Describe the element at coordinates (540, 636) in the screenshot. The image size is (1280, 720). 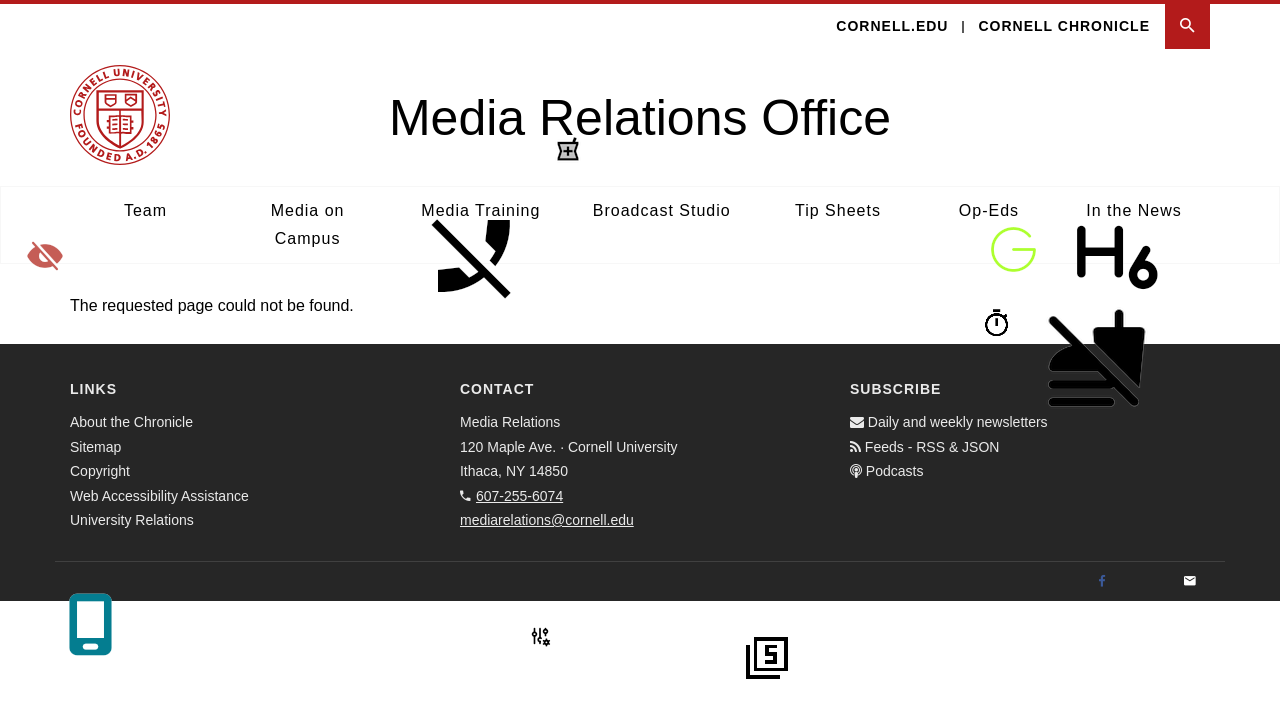
I see `access advanced settings or configuration options` at that location.